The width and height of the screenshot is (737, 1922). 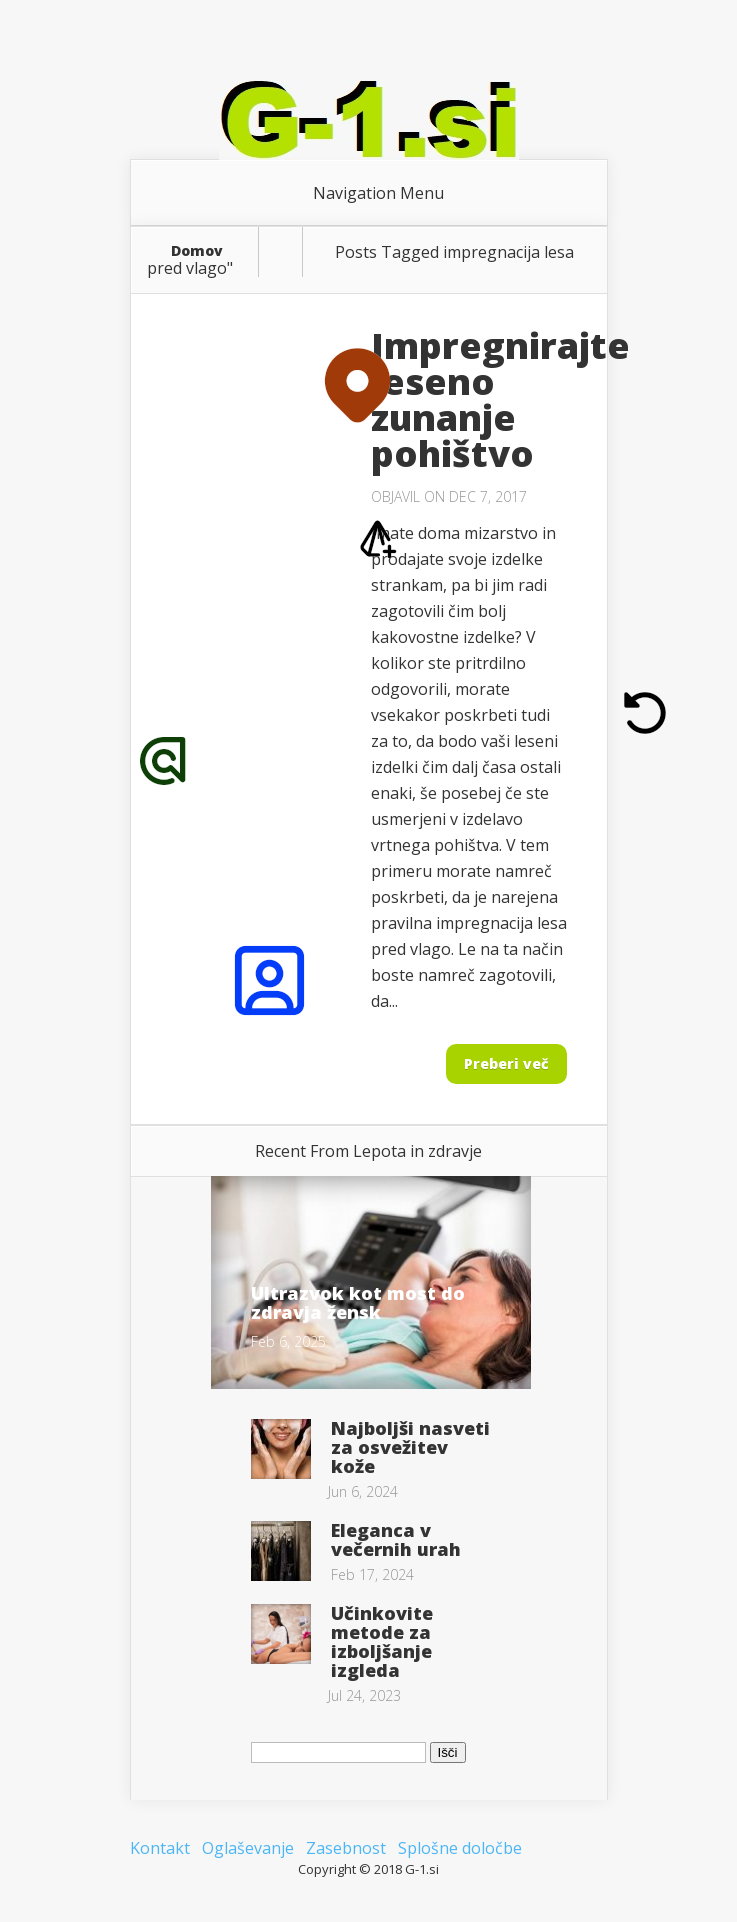 I want to click on view or set a location on the map, so click(x=357, y=384).